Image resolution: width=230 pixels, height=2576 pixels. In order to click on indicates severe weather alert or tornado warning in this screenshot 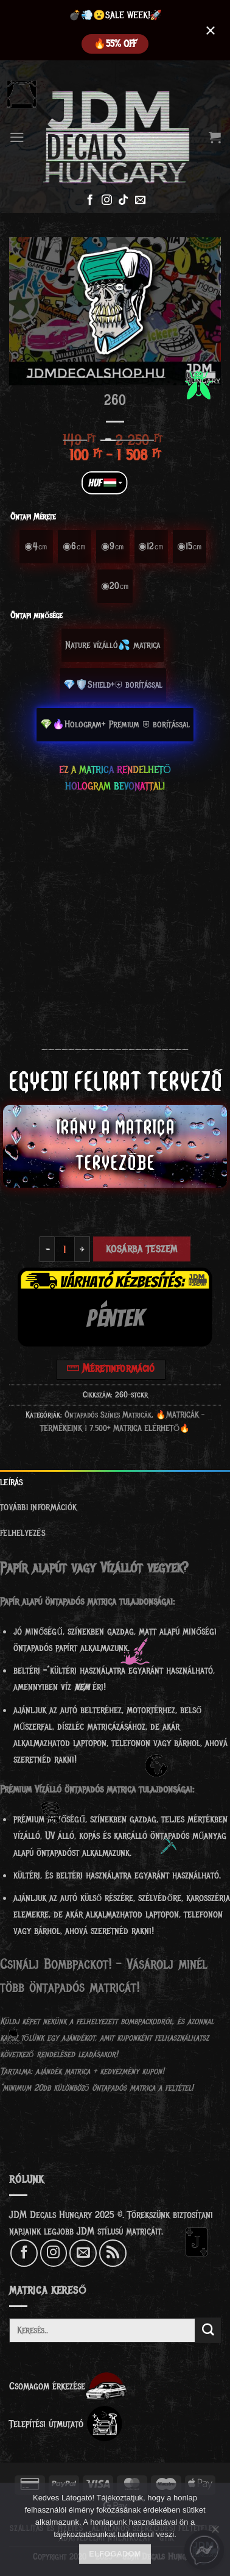, I will do `click(51, 1813)`.